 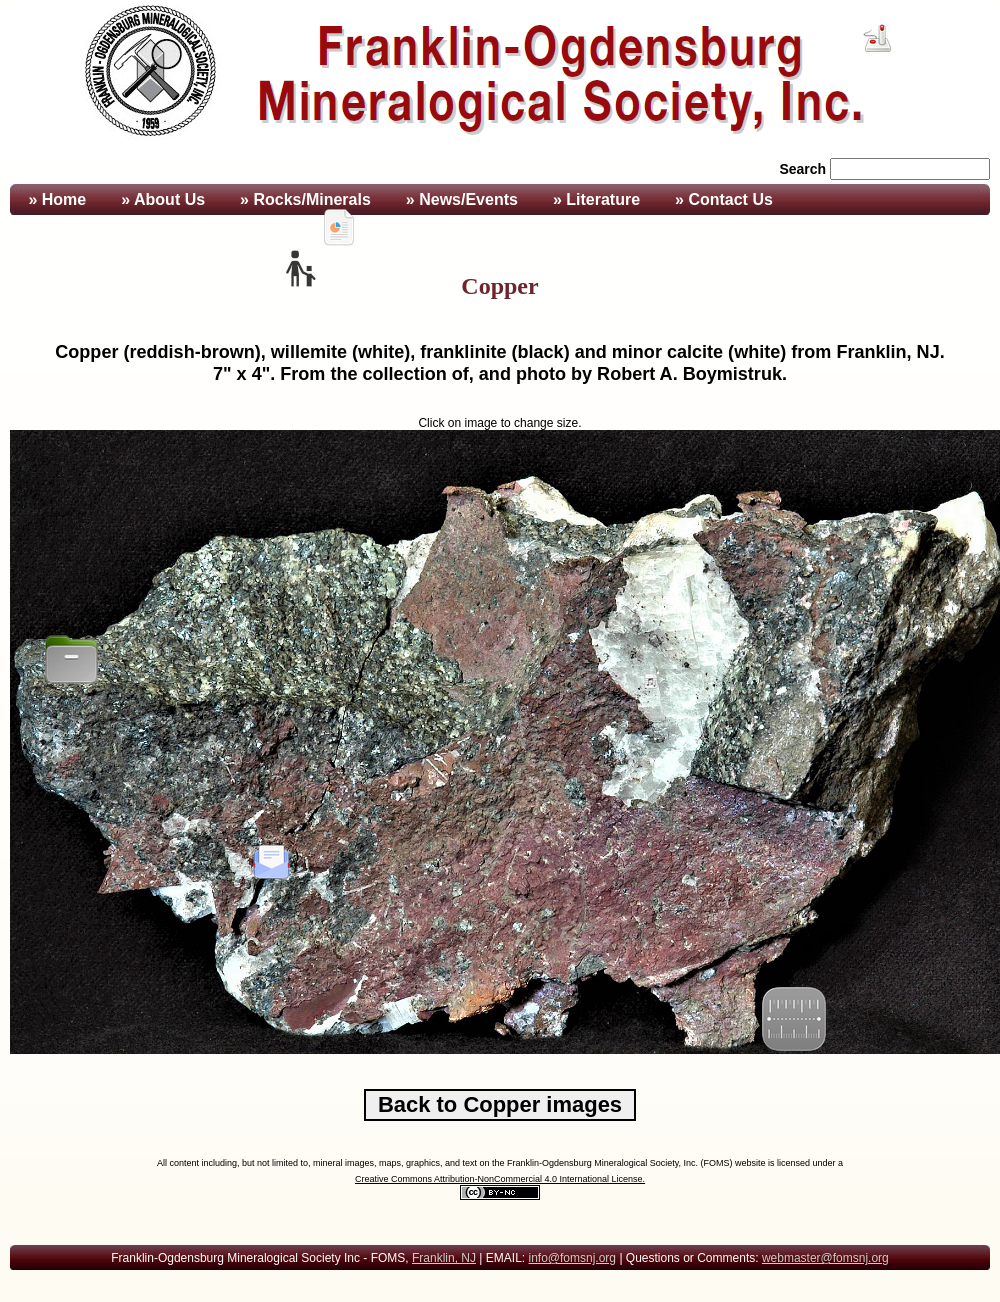 I want to click on open games and entertainment applications, so click(x=878, y=39).